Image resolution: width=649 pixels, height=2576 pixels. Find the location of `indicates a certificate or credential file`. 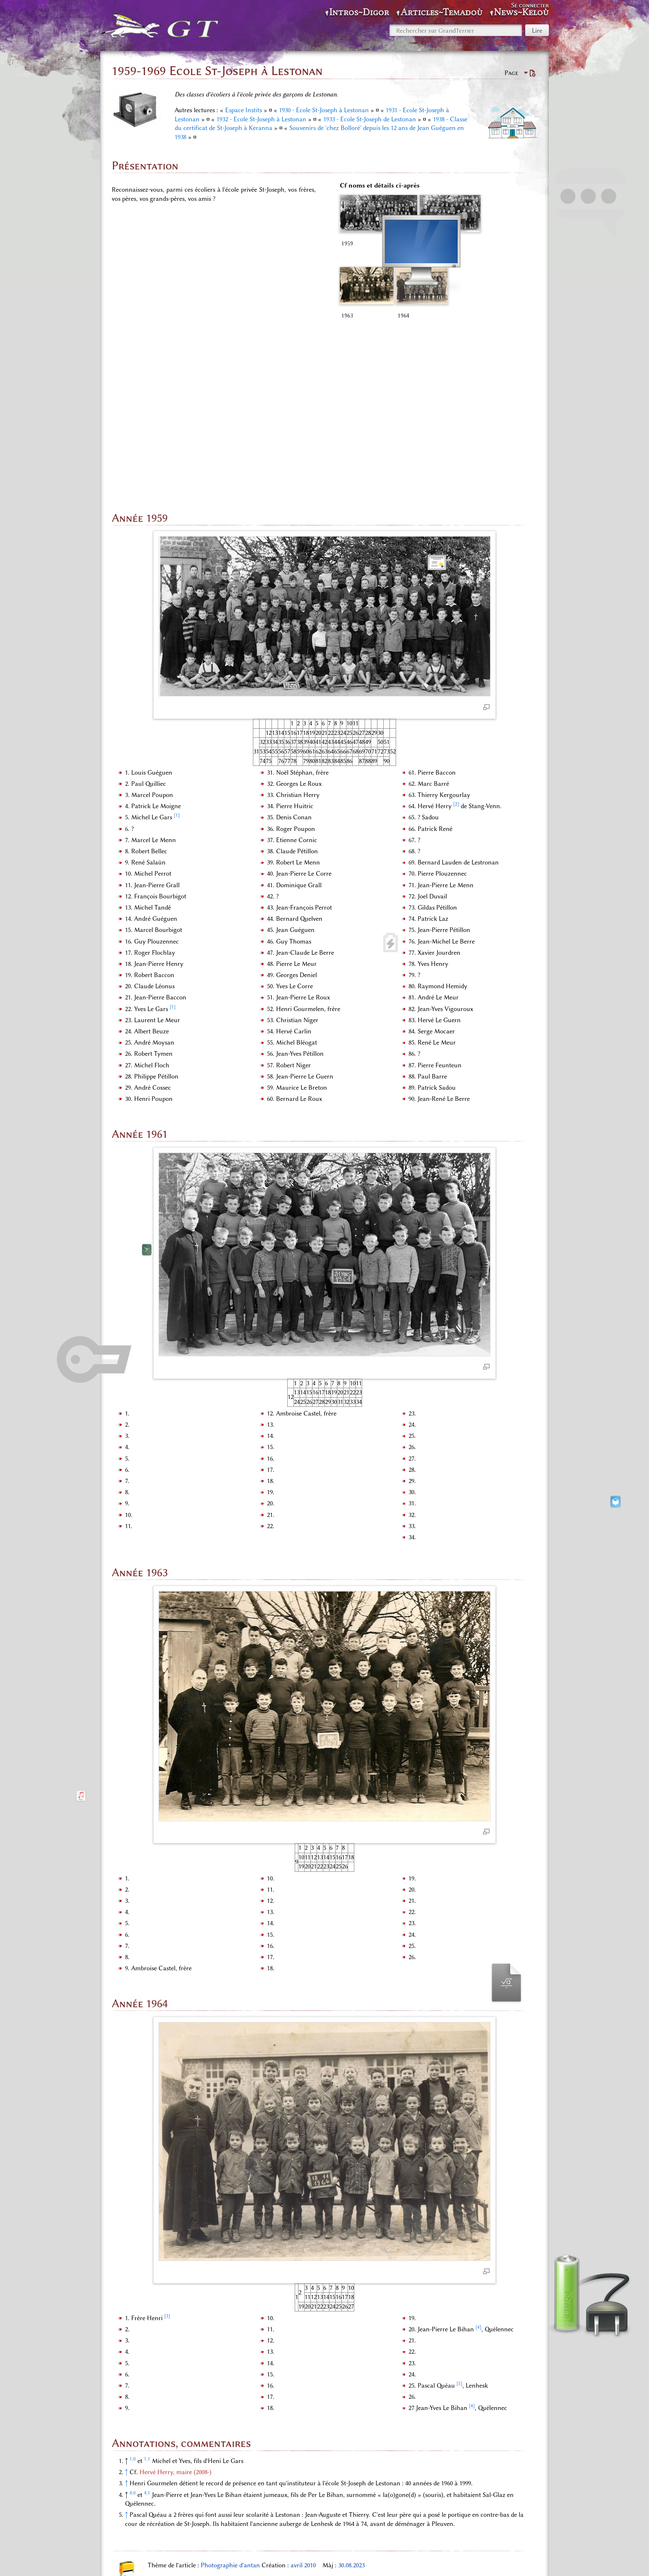

indicates a certificate or credential file is located at coordinates (437, 563).